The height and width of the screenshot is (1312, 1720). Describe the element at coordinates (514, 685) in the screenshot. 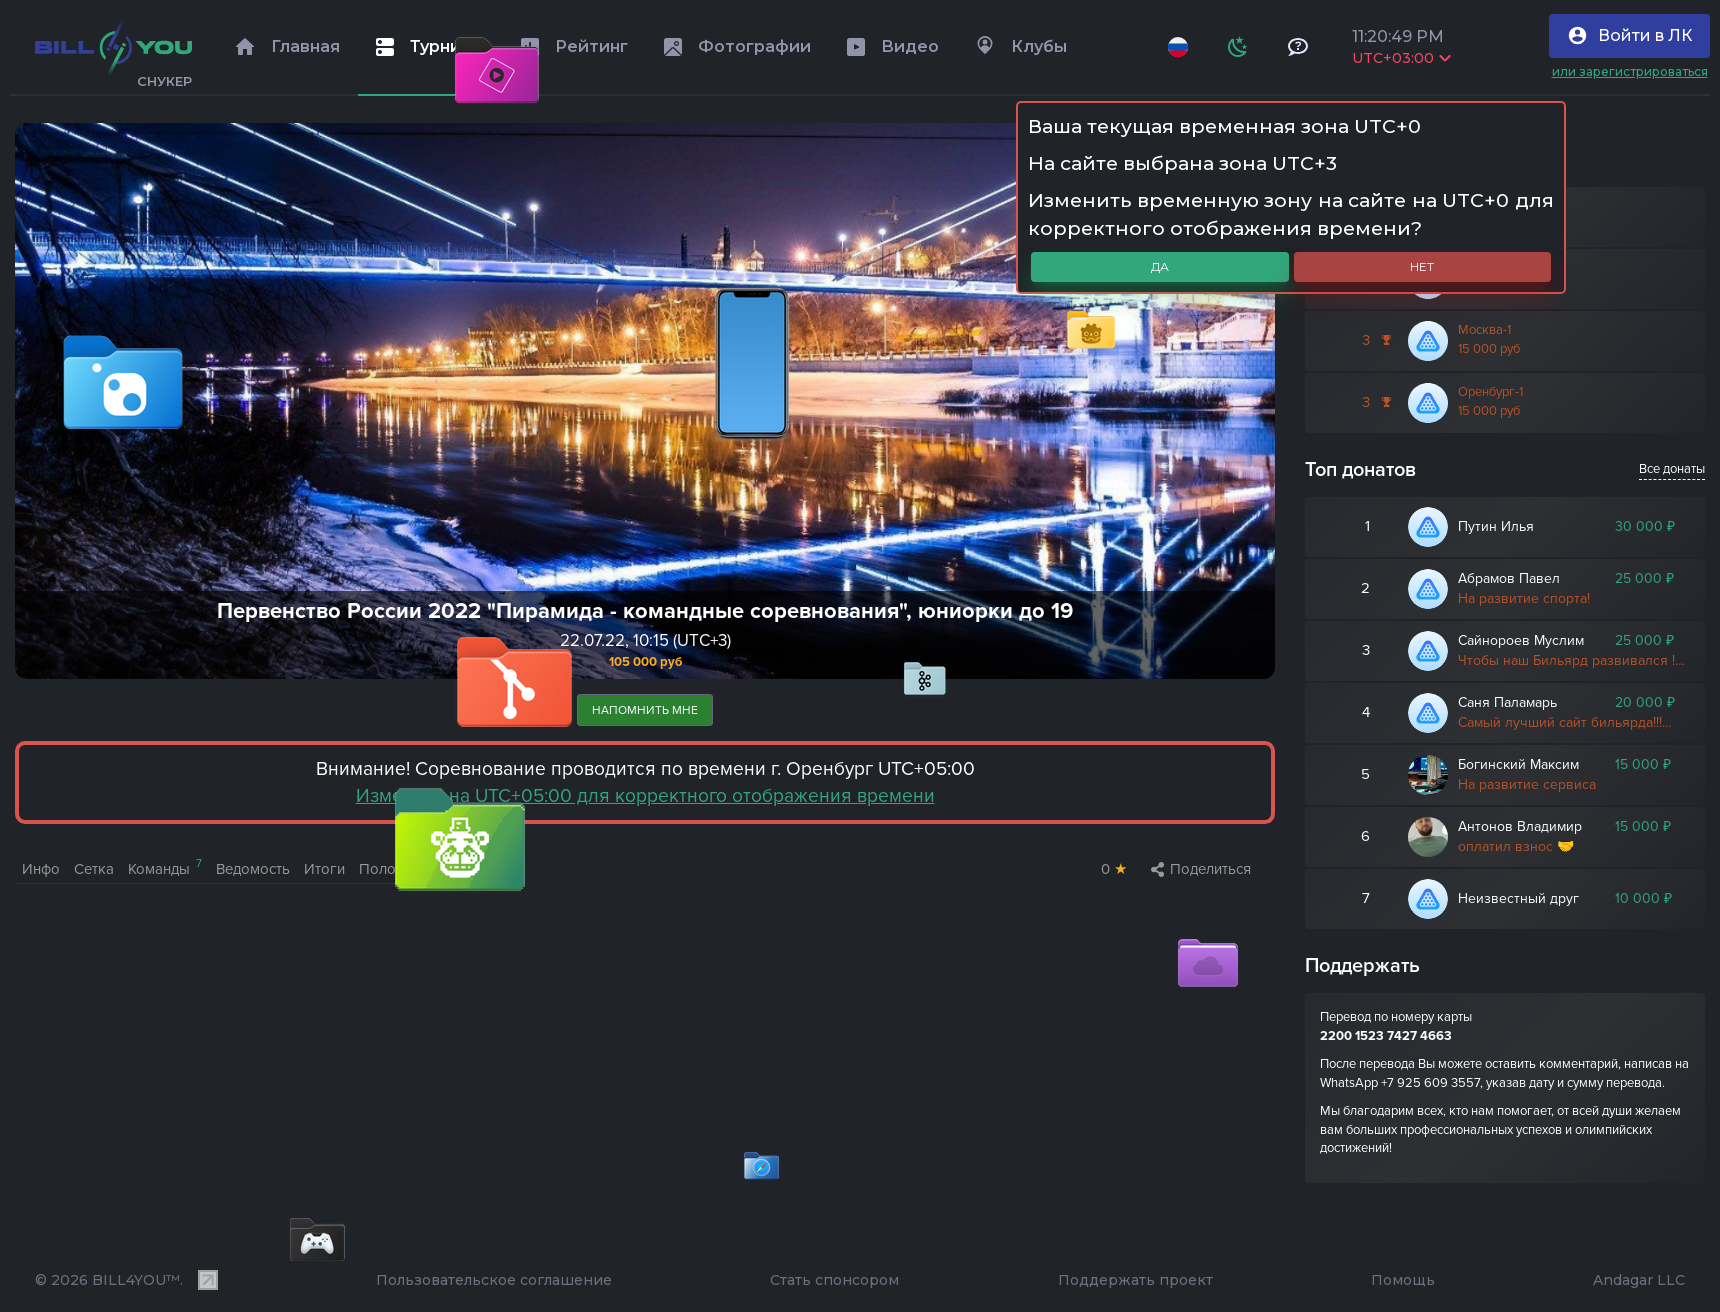

I see `open git repository folder` at that location.